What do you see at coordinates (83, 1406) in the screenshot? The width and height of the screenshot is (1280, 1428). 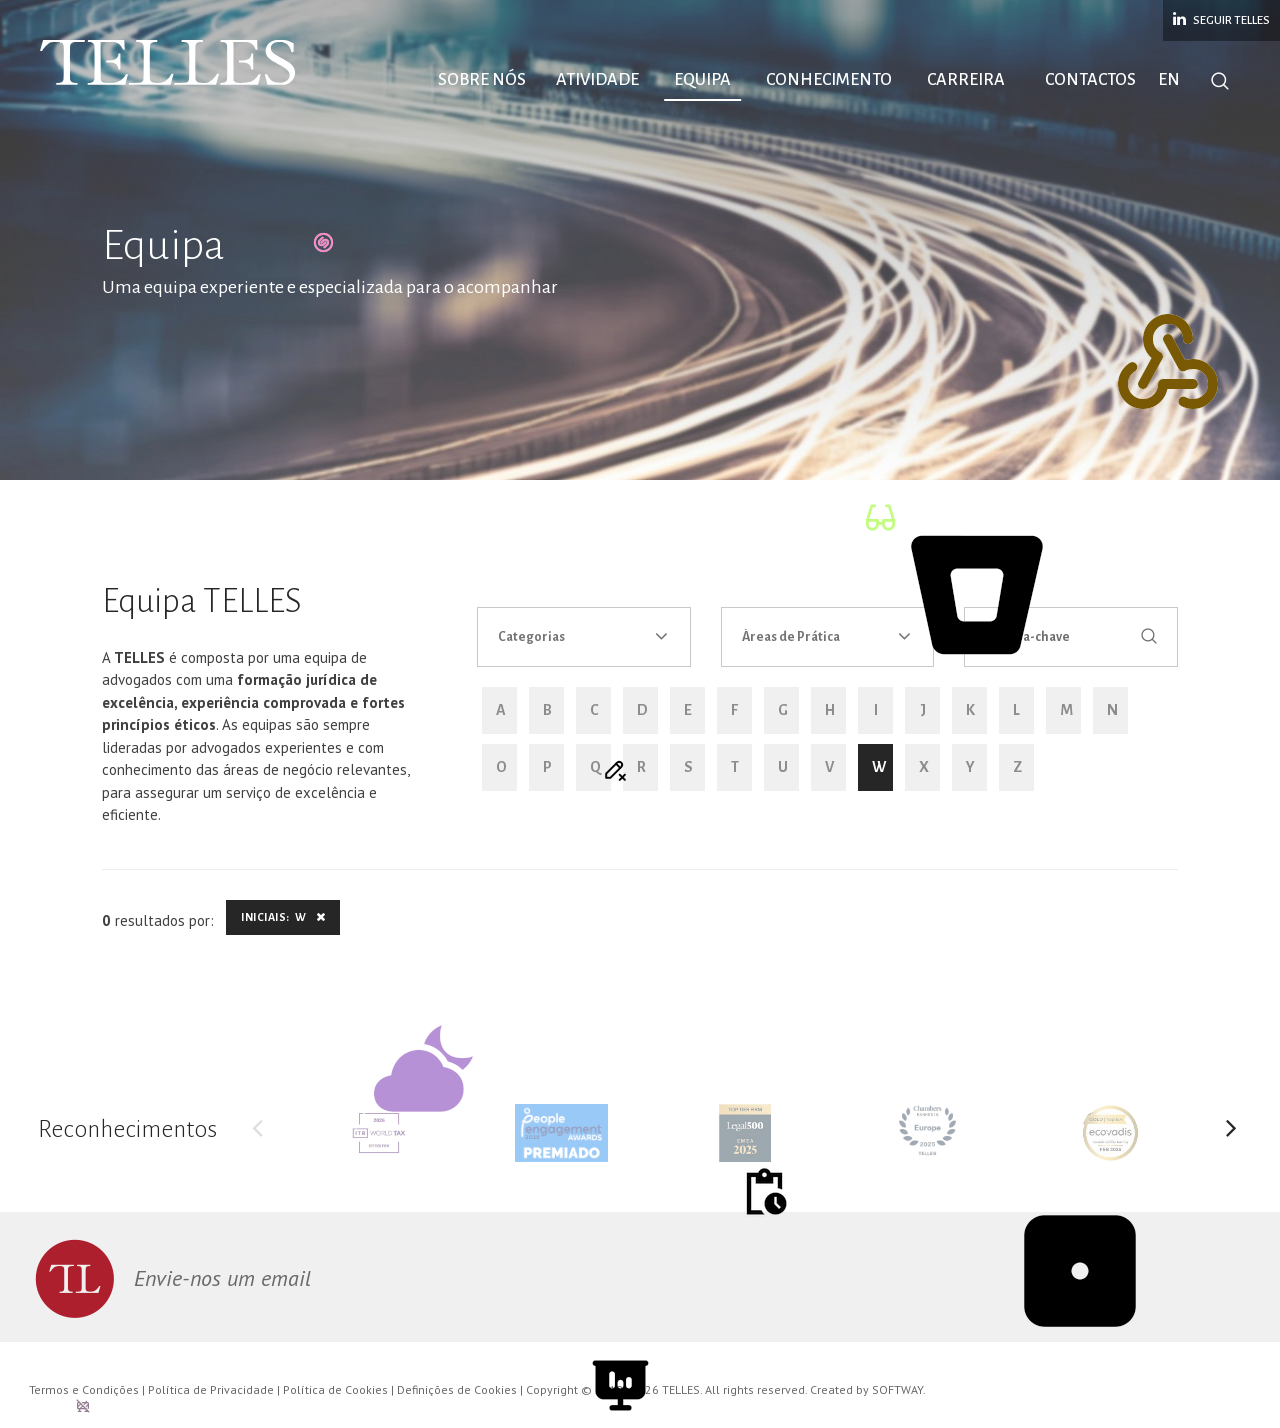 I see `disable road barrier or construction zone` at bounding box center [83, 1406].